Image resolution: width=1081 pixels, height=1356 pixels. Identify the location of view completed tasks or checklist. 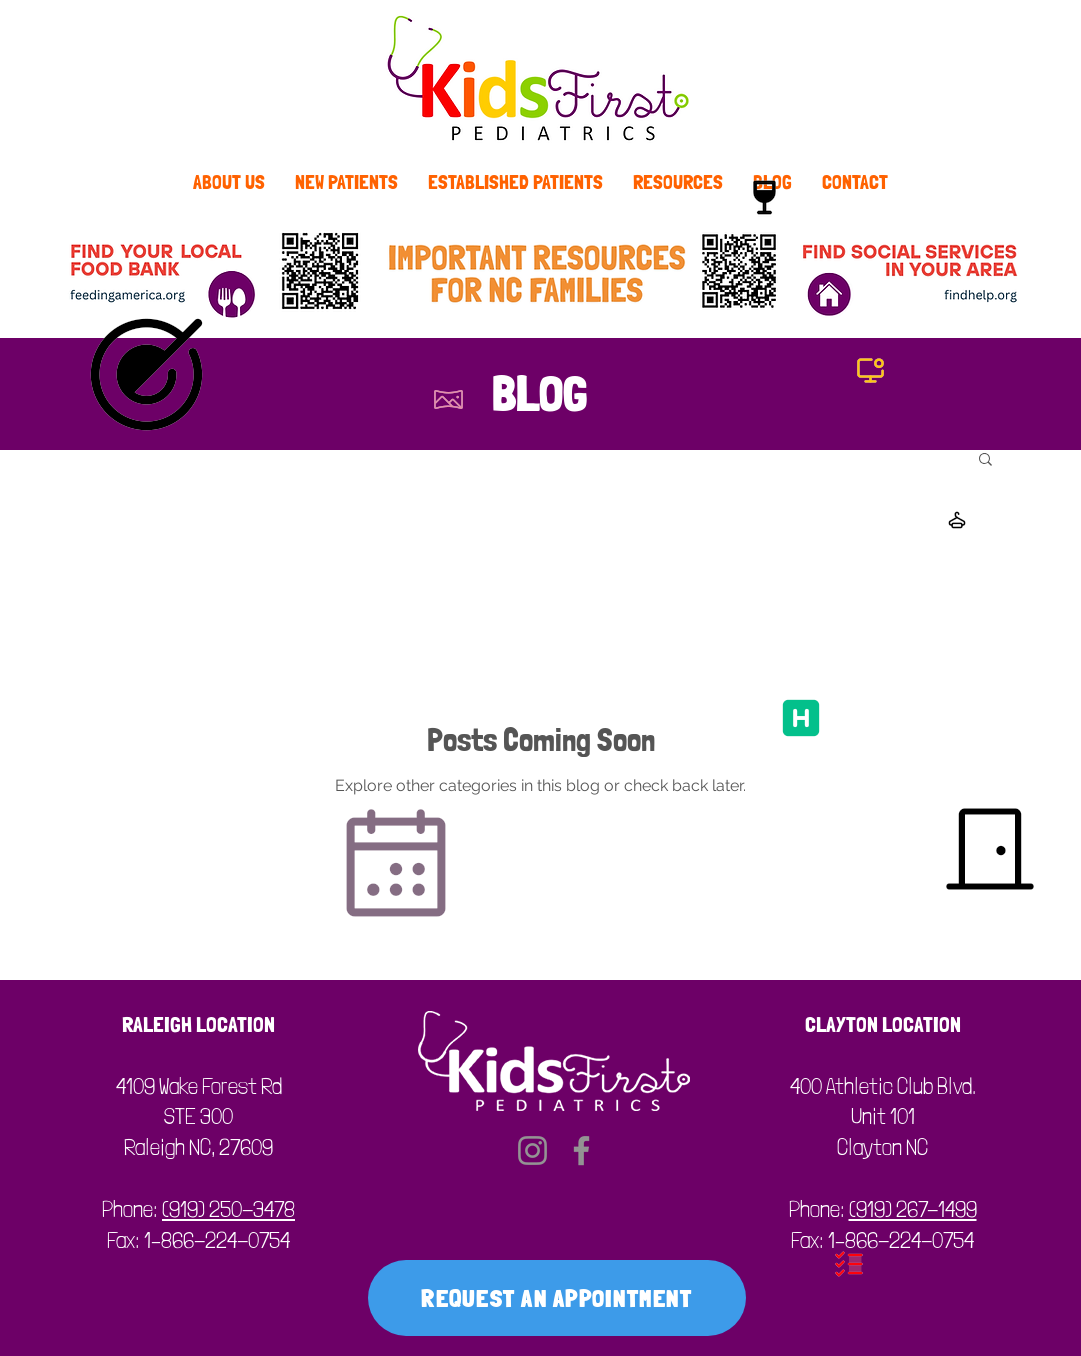
(849, 1264).